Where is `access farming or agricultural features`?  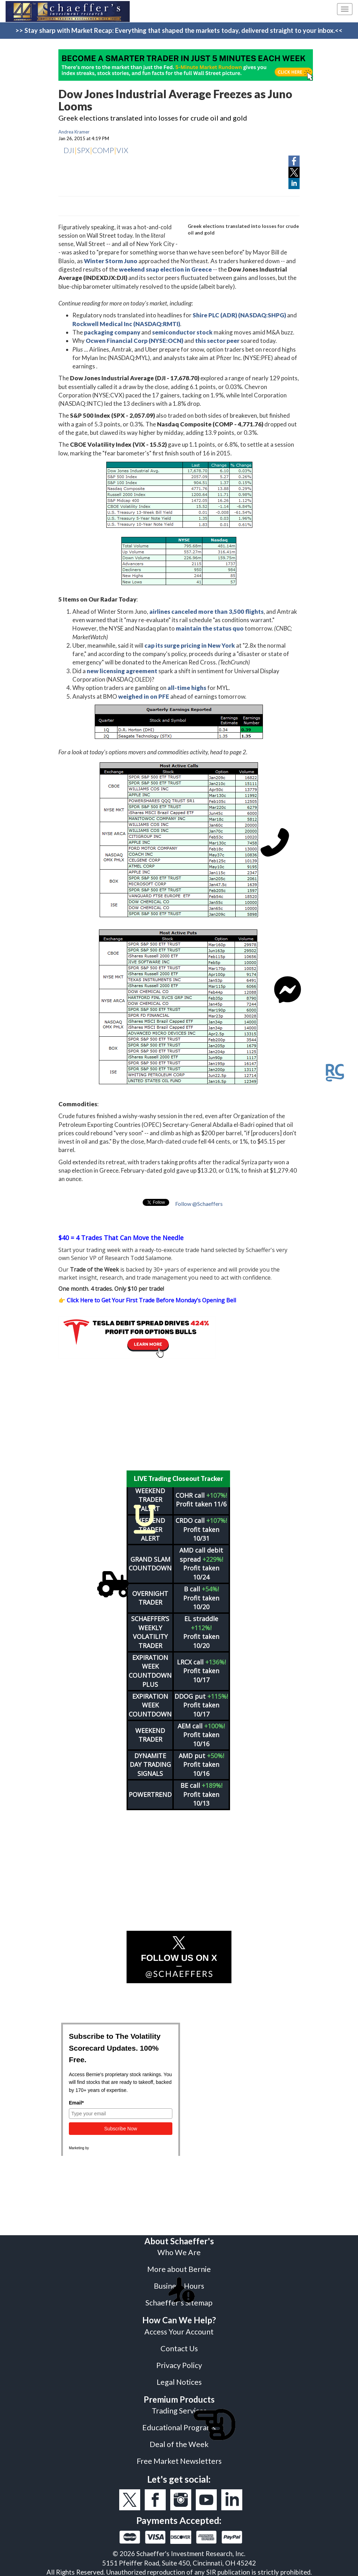
access farming or agricultural features is located at coordinates (113, 1583).